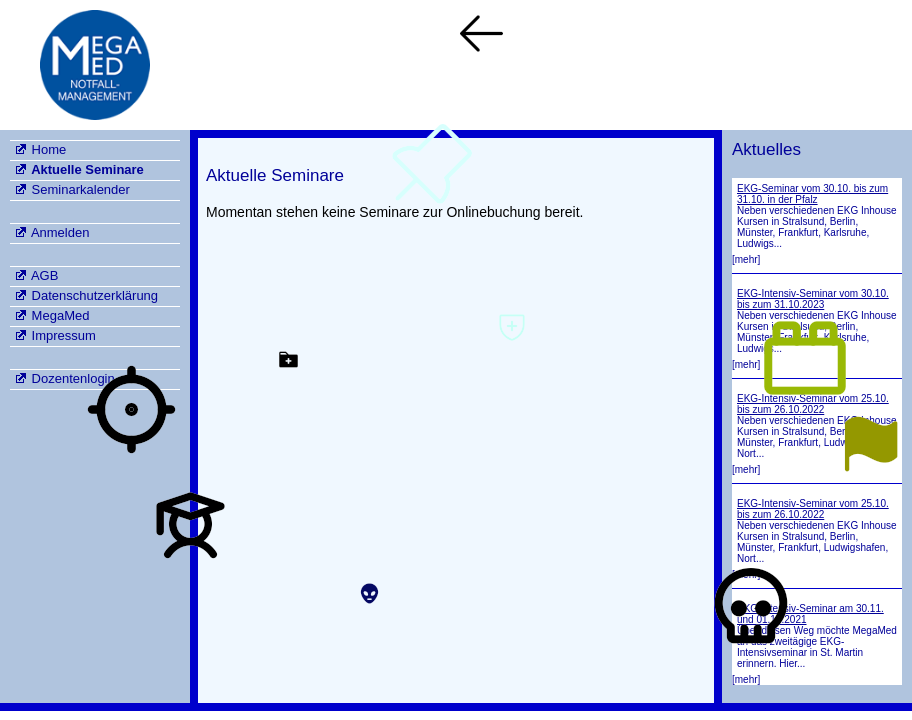  What do you see at coordinates (869, 443) in the screenshot?
I see `flag or bookmark an item for follow-up` at bounding box center [869, 443].